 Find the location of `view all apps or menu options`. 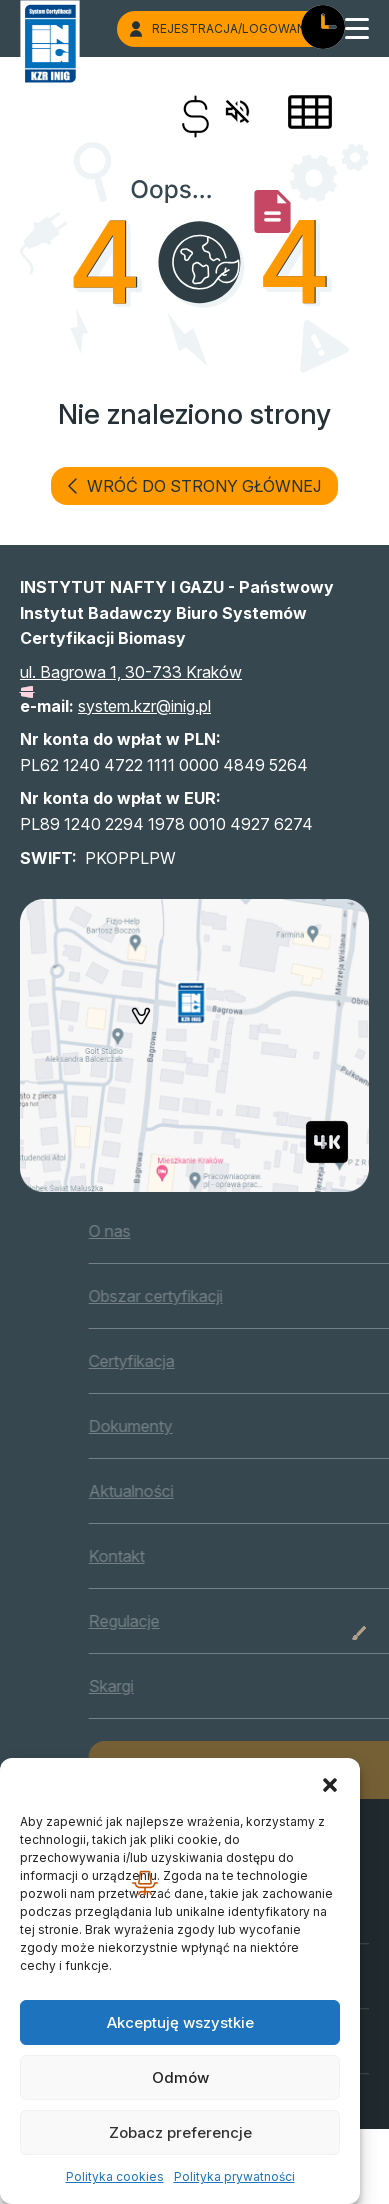

view all apps or menu options is located at coordinates (310, 112).